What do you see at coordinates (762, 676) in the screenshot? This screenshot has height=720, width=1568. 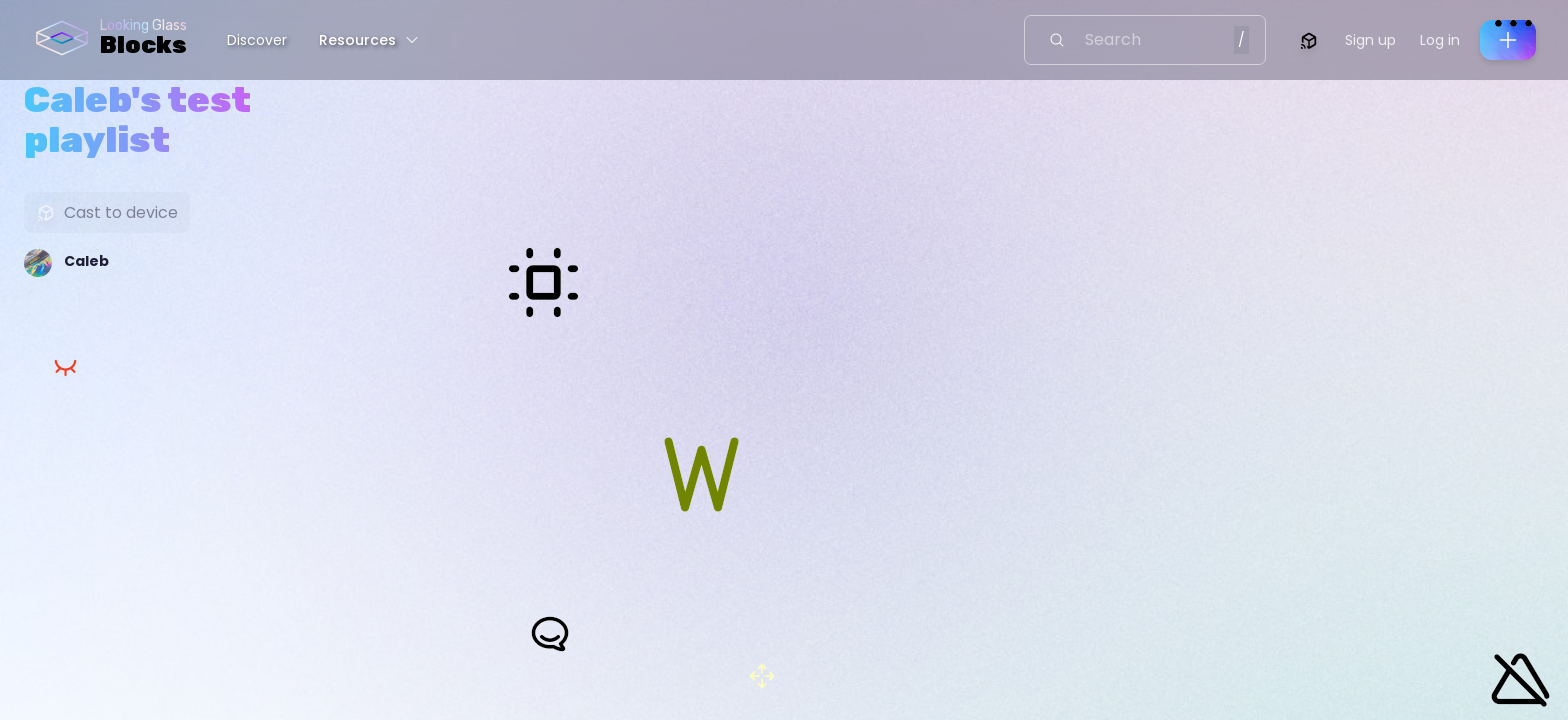 I see `expand content in all directions` at bounding box center [762, 676].